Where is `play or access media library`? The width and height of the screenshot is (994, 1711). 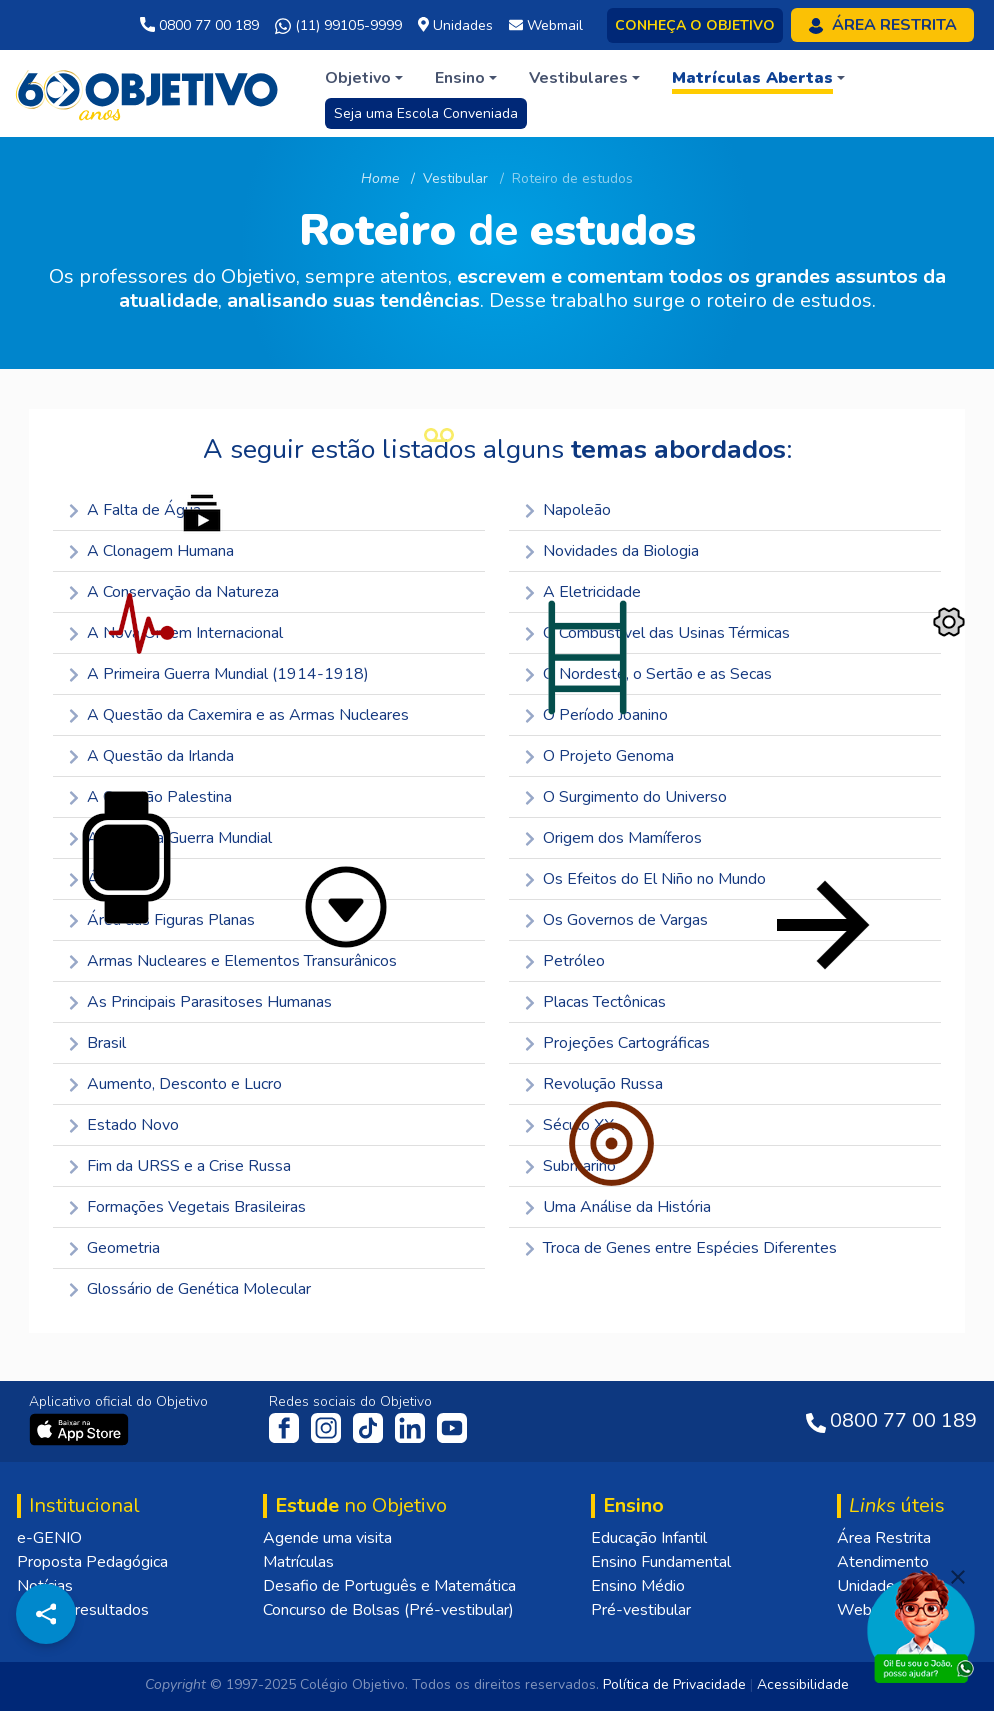 play or access media library is located at coordinates (611, 1143).